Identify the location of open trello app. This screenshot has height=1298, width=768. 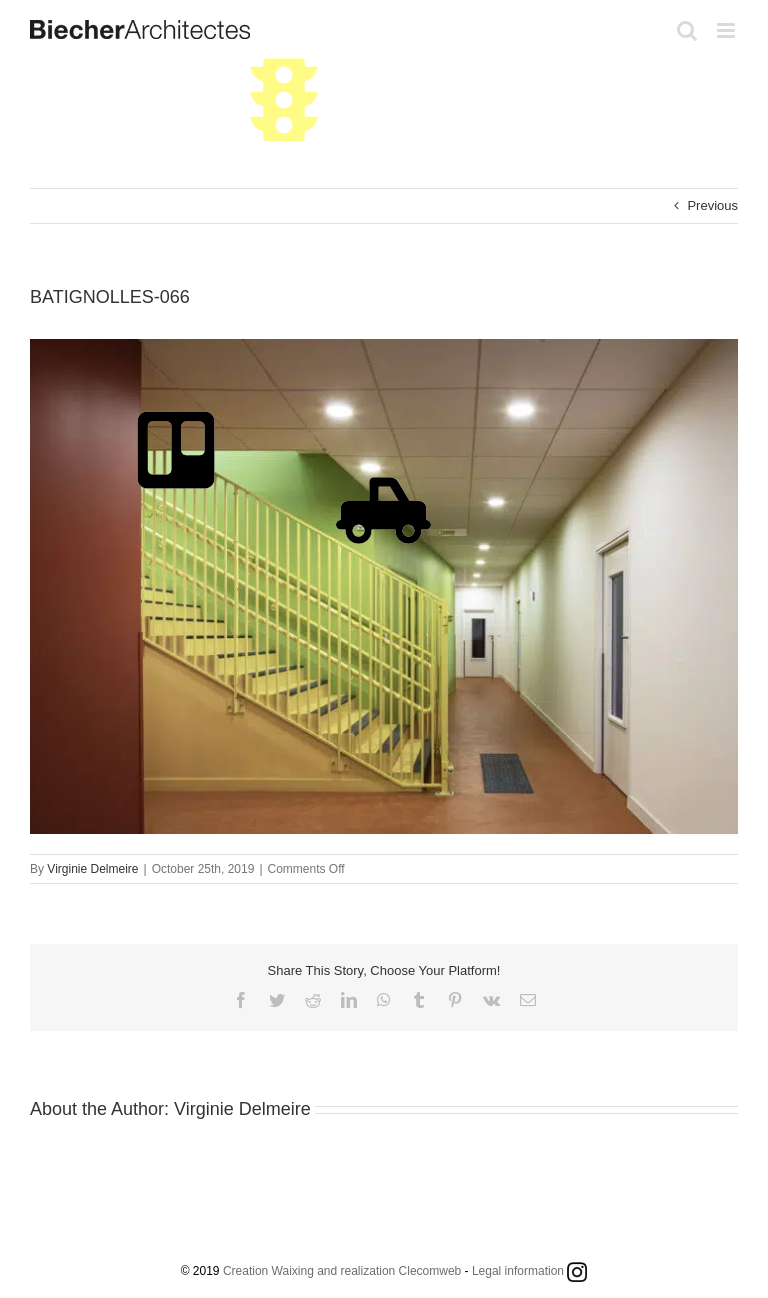
(176, 450).